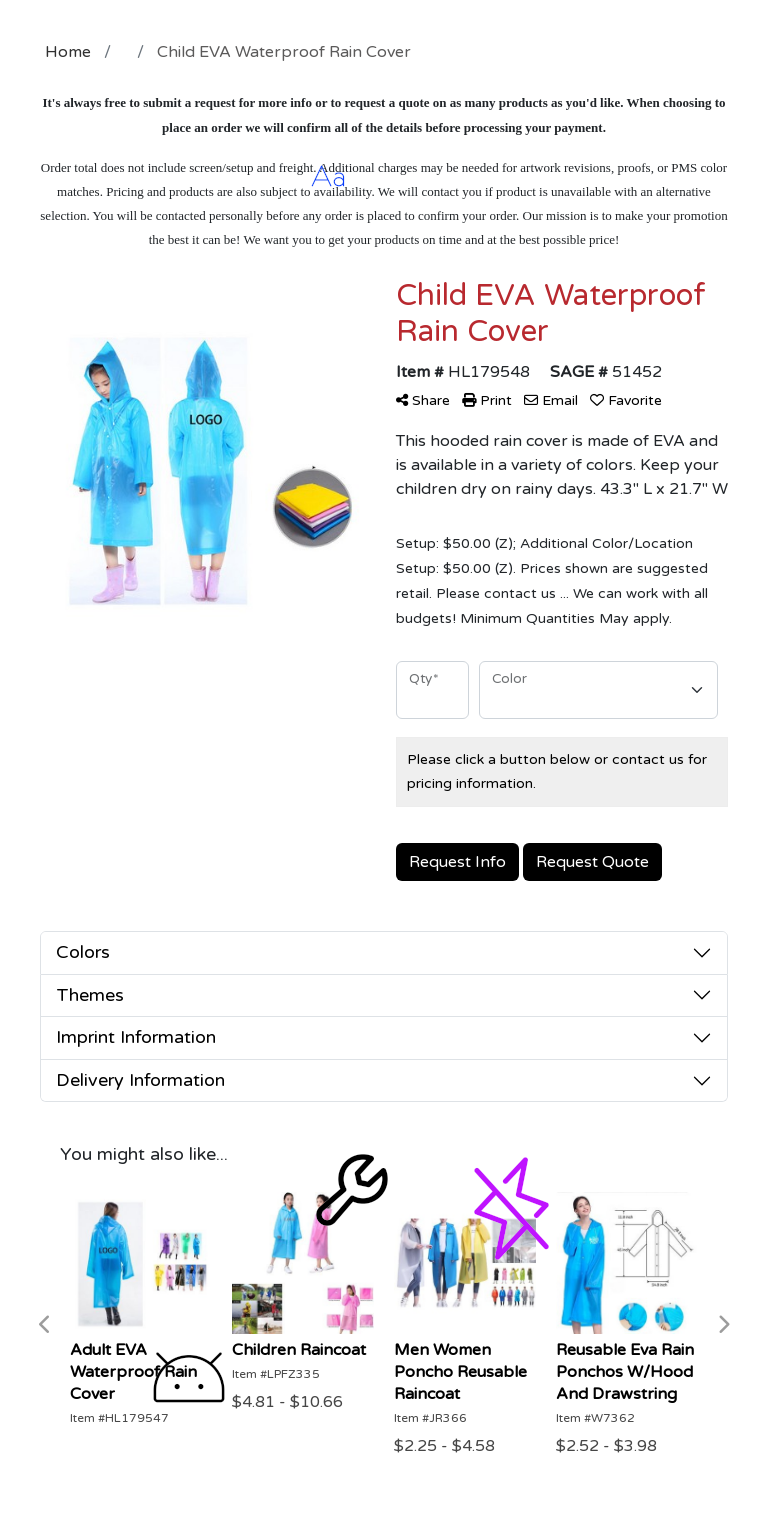 This screenshot has height=1528, width=768. I want to click on android operating system logo, so click(189, 1380).